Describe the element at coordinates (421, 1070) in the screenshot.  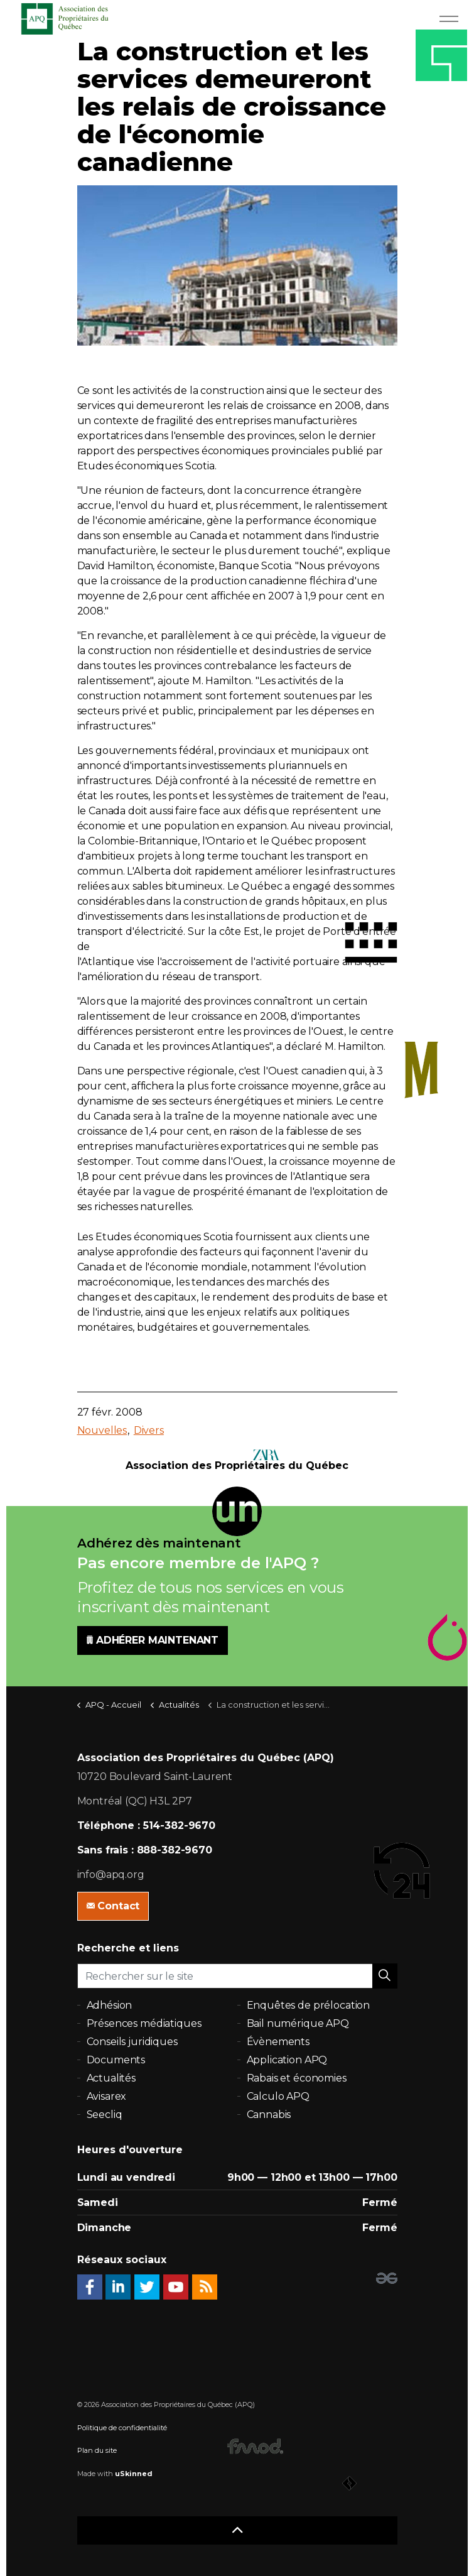
I see `open The Mighty app or website` at that location.